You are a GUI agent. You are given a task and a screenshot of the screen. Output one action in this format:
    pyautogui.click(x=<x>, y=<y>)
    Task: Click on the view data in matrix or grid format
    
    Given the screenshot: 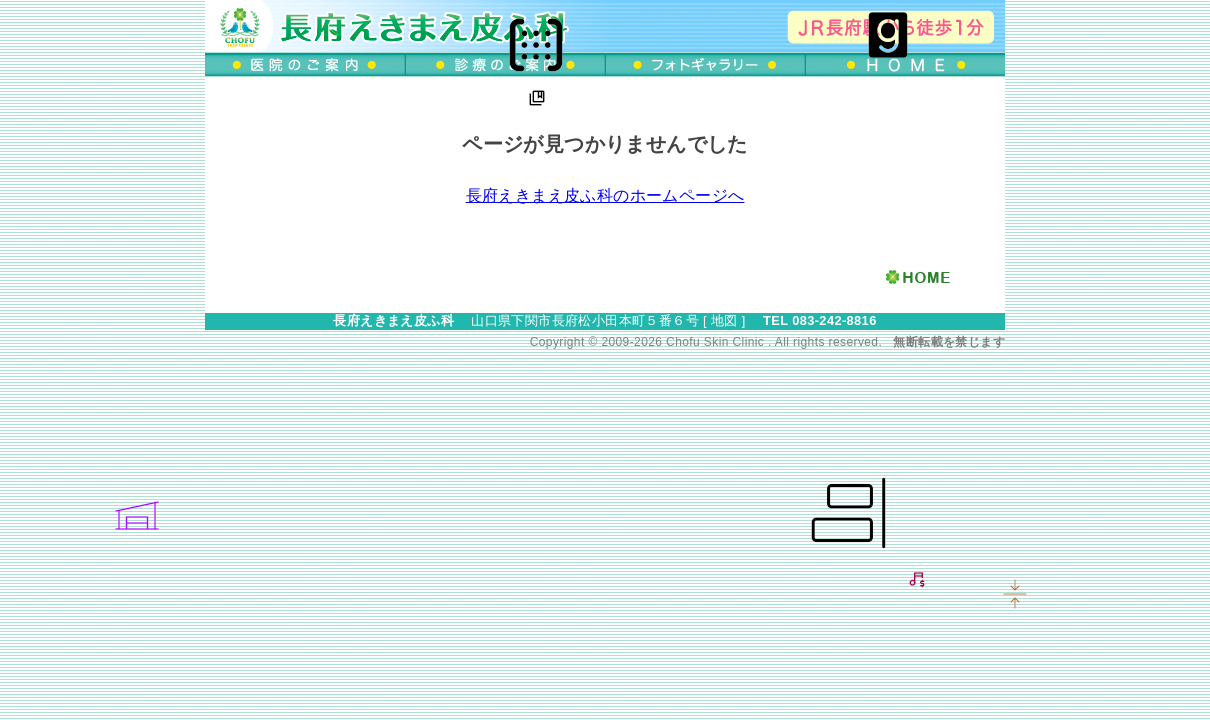 What is the action you would take?
    pyautogui.click(x=536, y=45)
    